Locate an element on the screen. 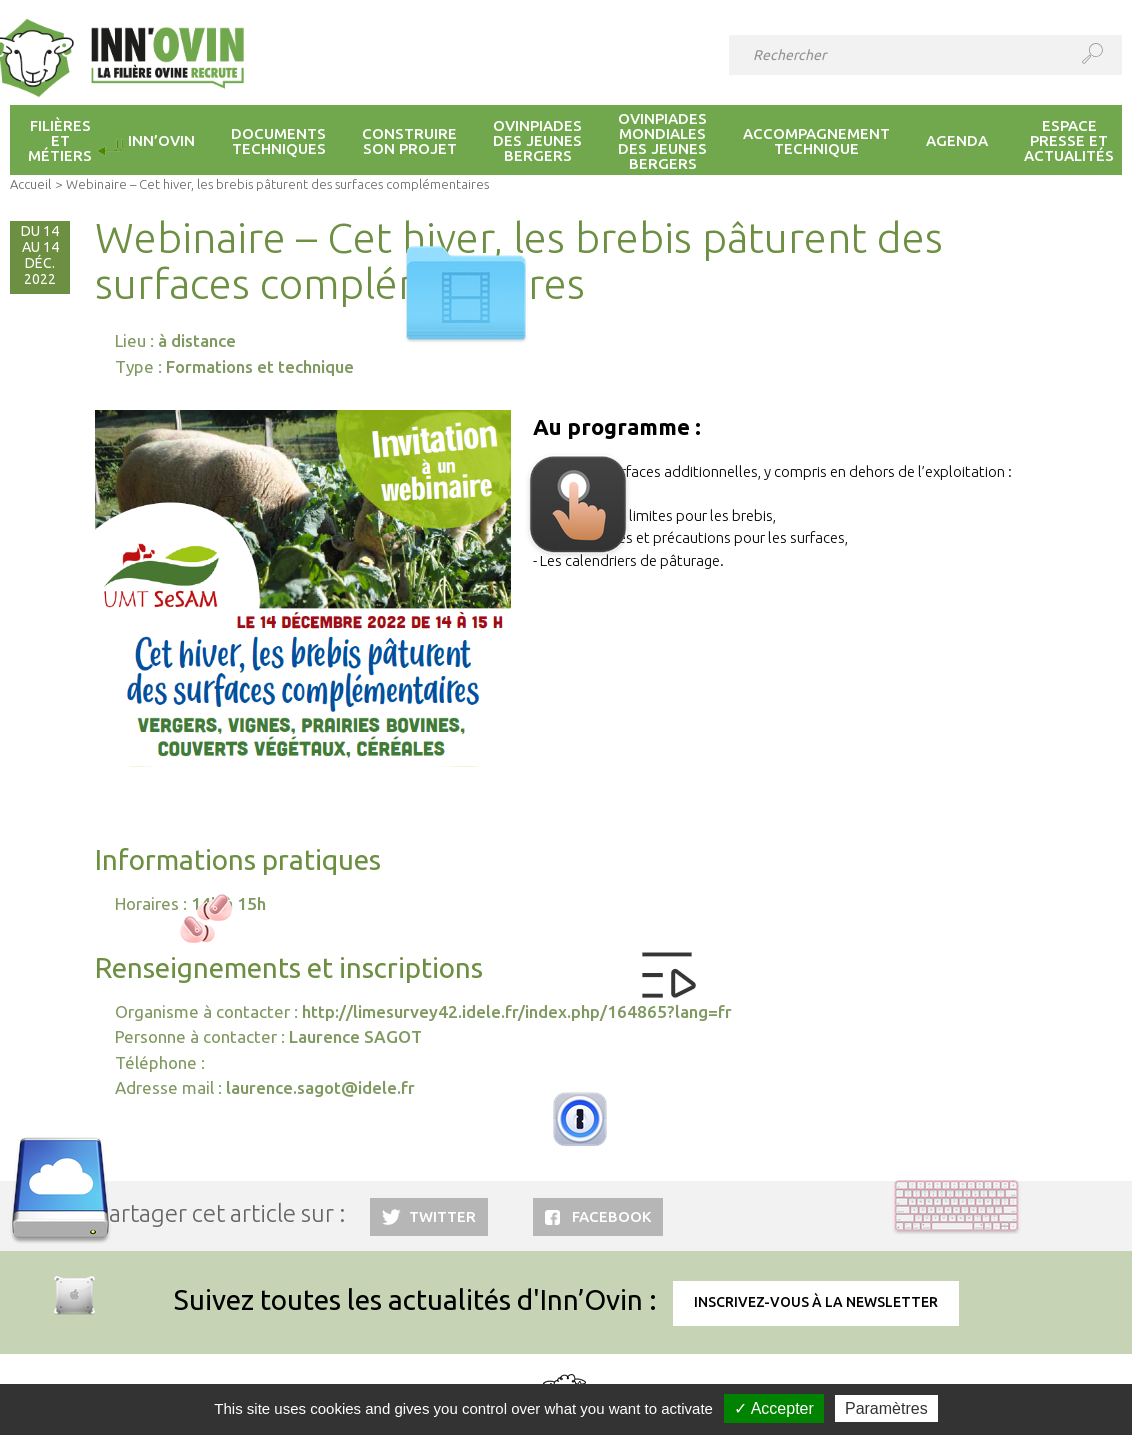 This screenshot has height=1435, width=1132. configure touchscreen settings is located at coordinates (578, 506).